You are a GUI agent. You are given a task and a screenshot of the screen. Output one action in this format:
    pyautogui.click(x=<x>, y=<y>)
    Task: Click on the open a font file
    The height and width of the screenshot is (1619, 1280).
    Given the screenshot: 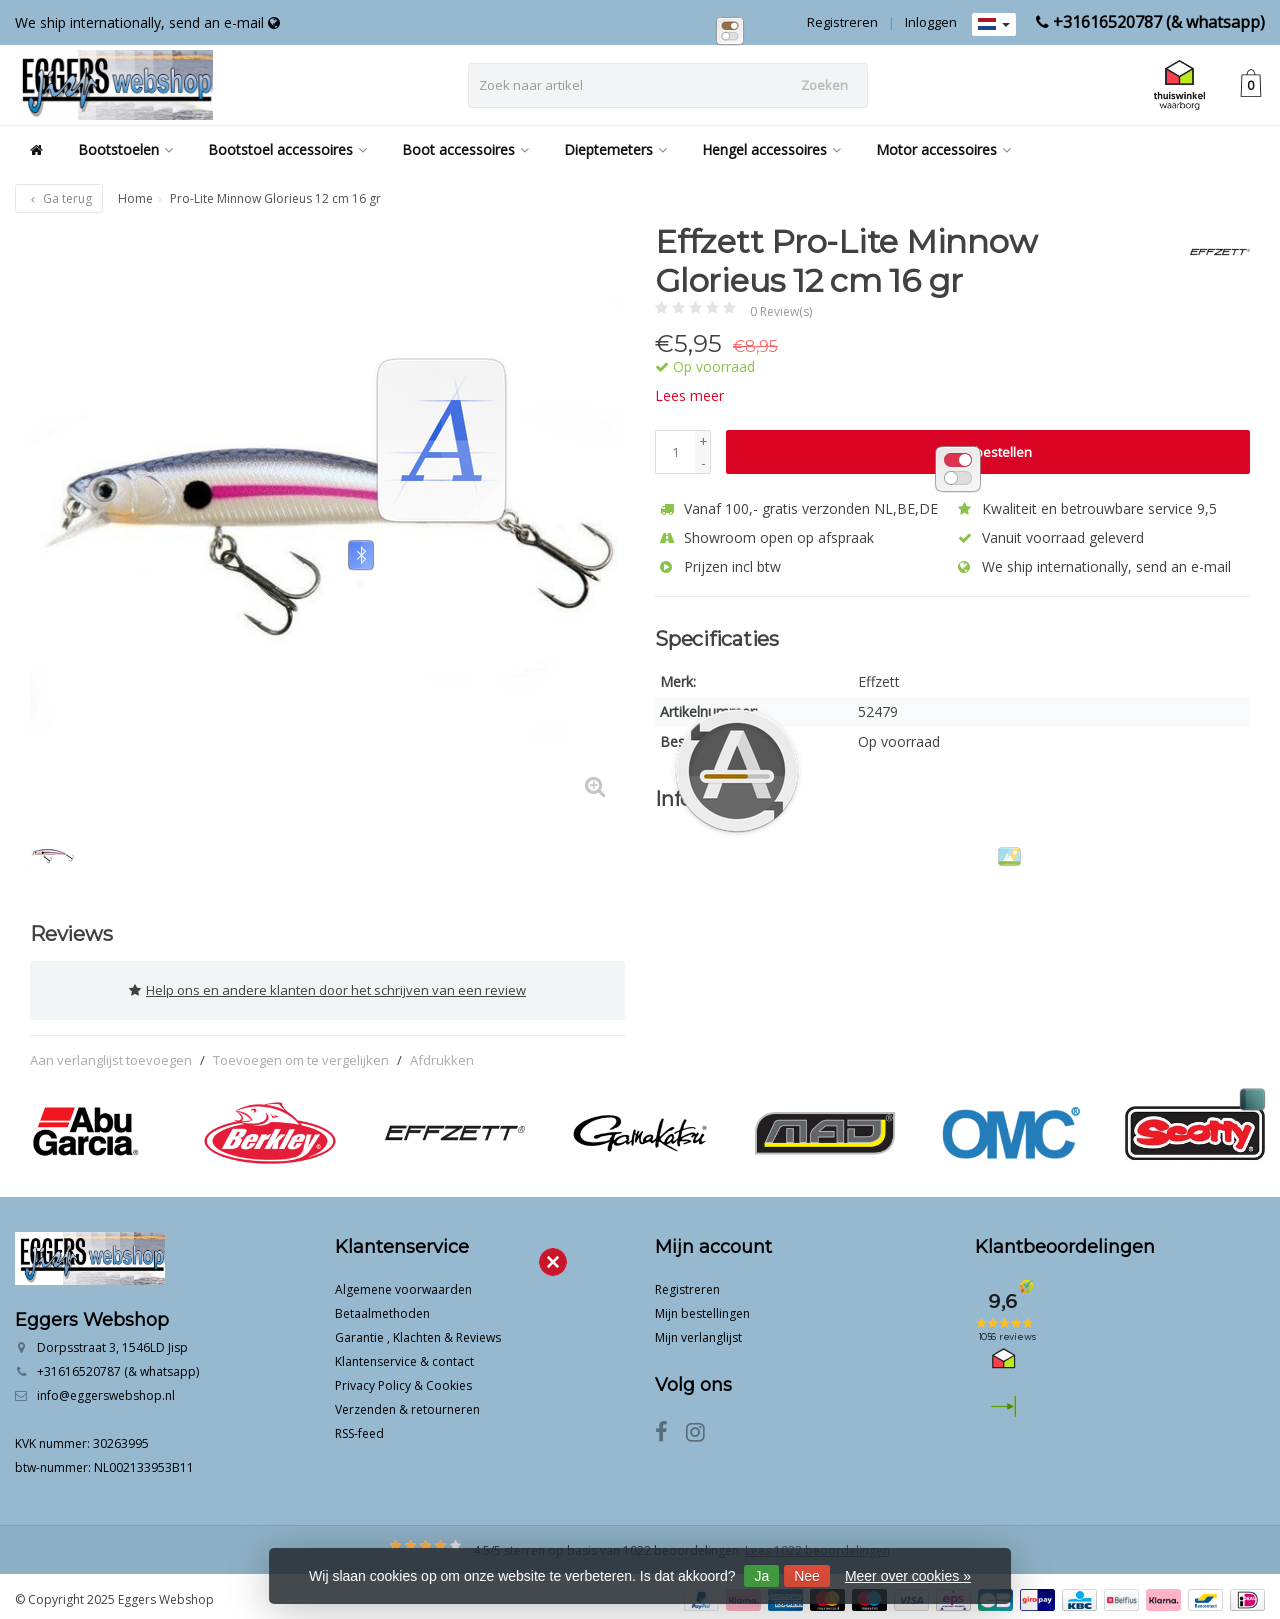 What is the action you would take?
    pyautogui.click(x=441, y=440)
    